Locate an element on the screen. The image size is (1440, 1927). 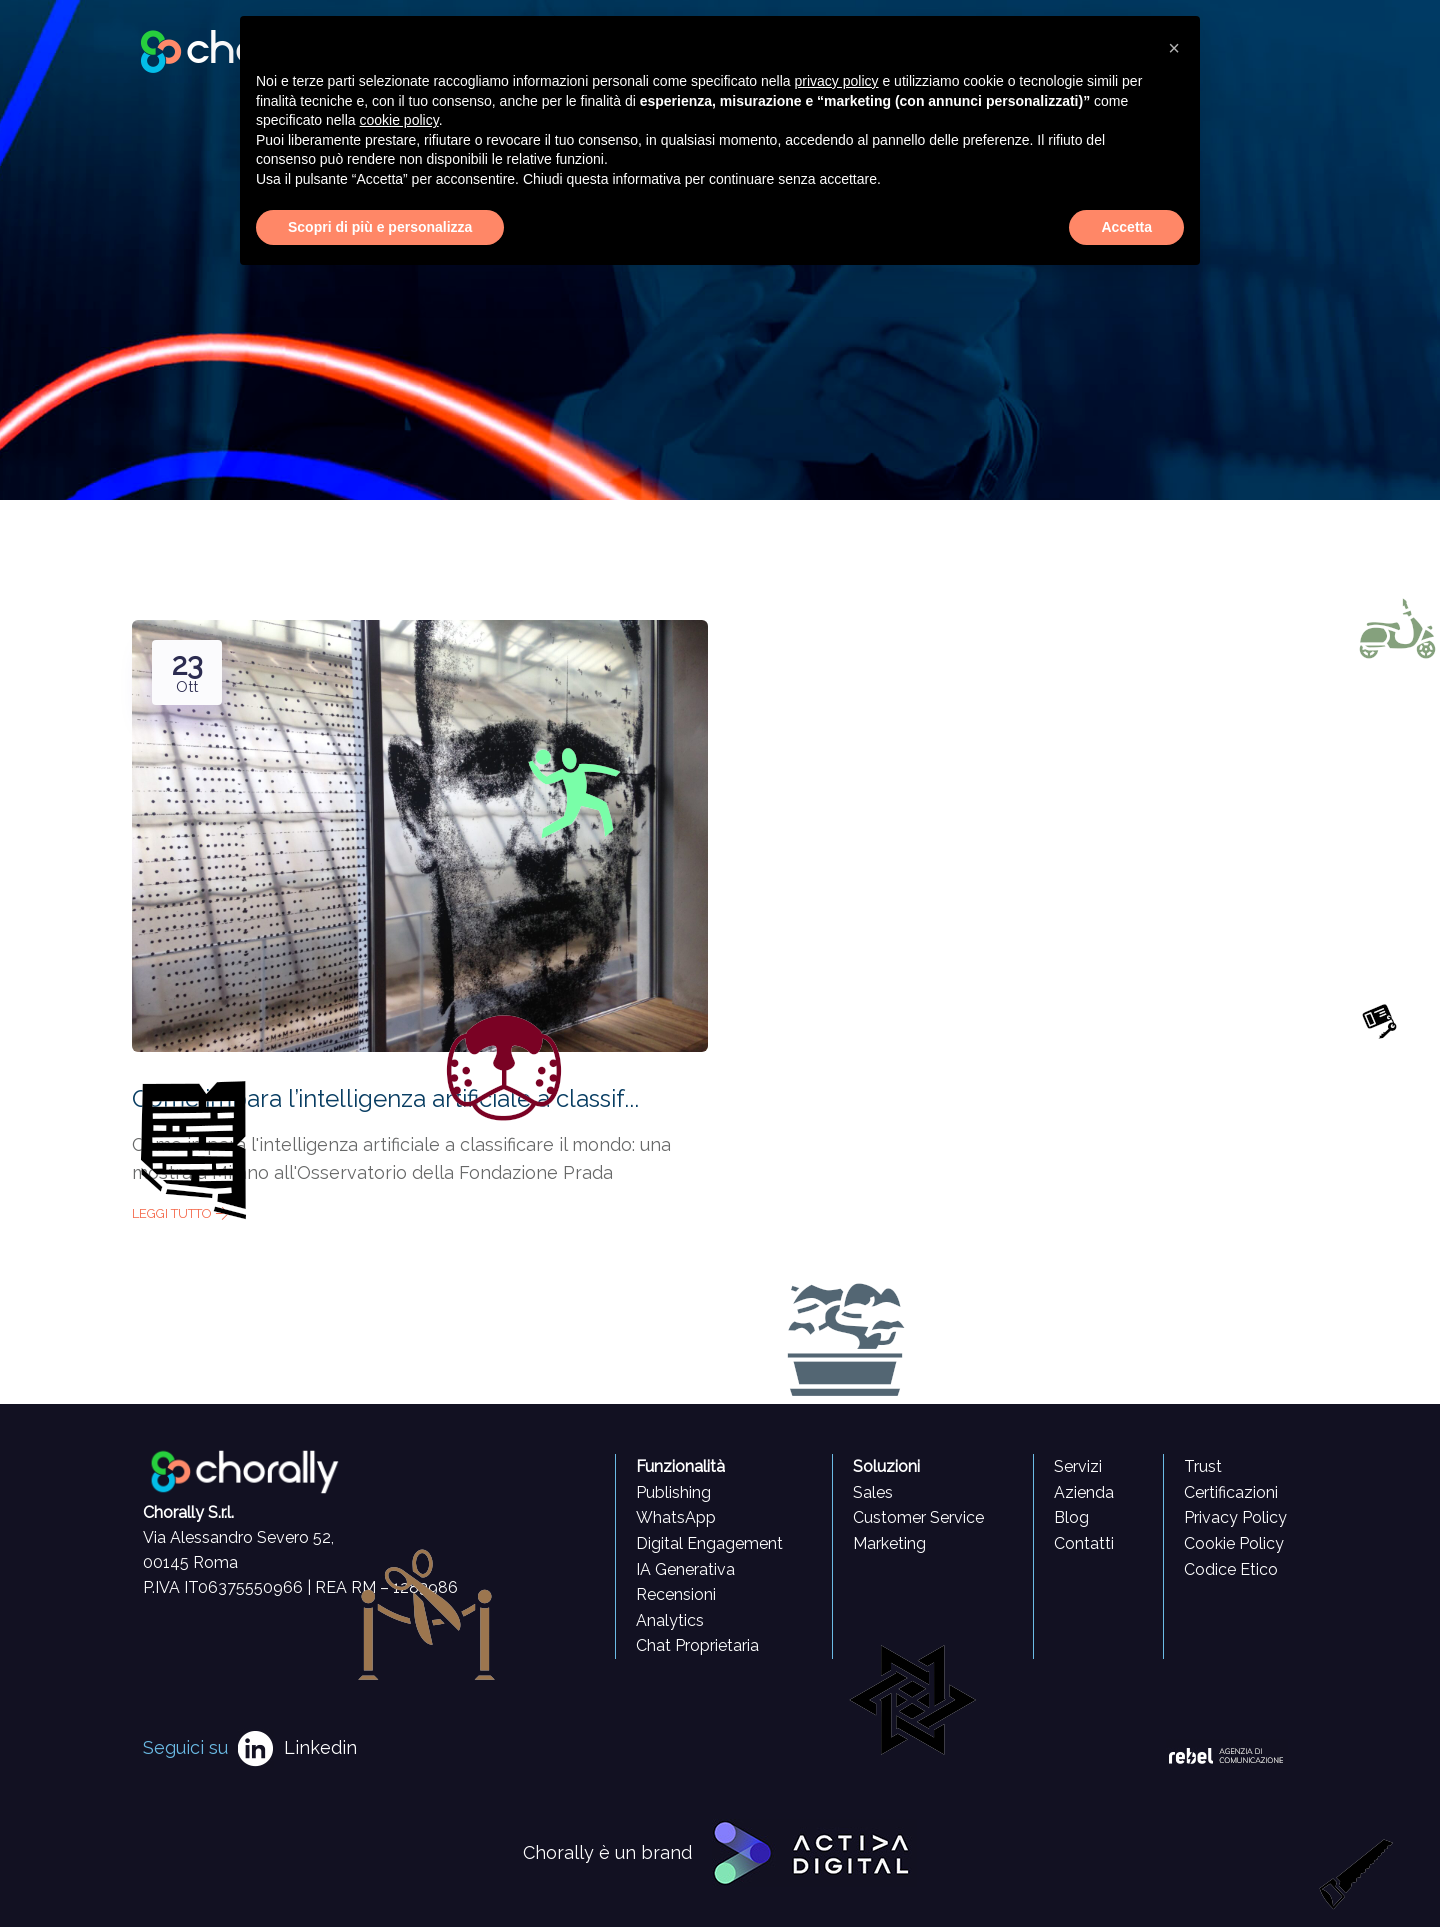
access room or door with keycard is located at coordinates (1379, 1021).